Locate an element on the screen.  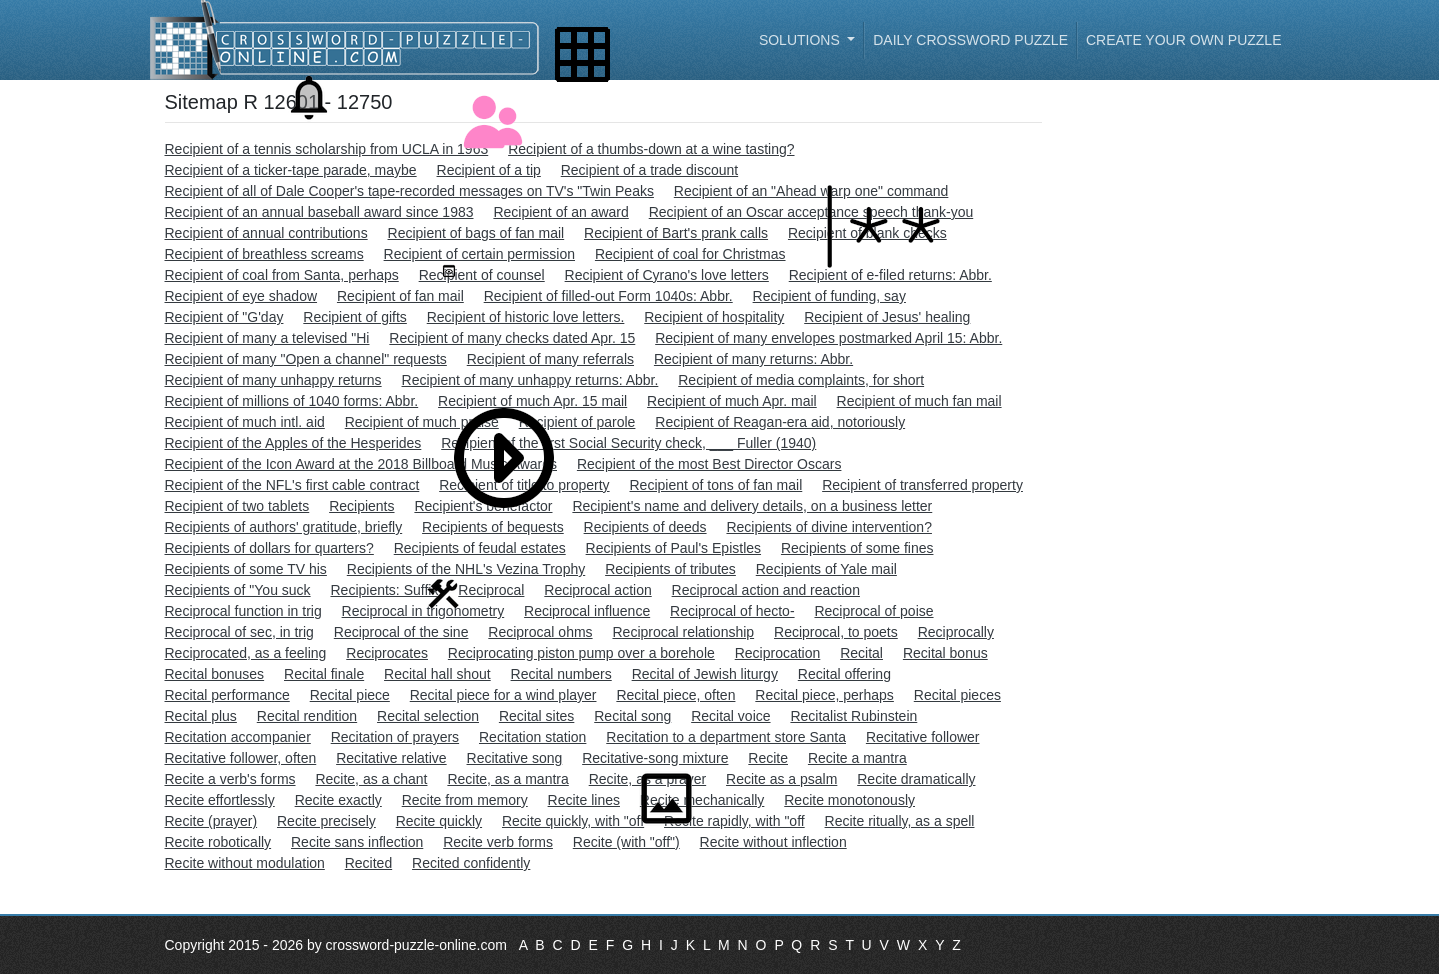
view your notifications is located at coordinates (309, 97).